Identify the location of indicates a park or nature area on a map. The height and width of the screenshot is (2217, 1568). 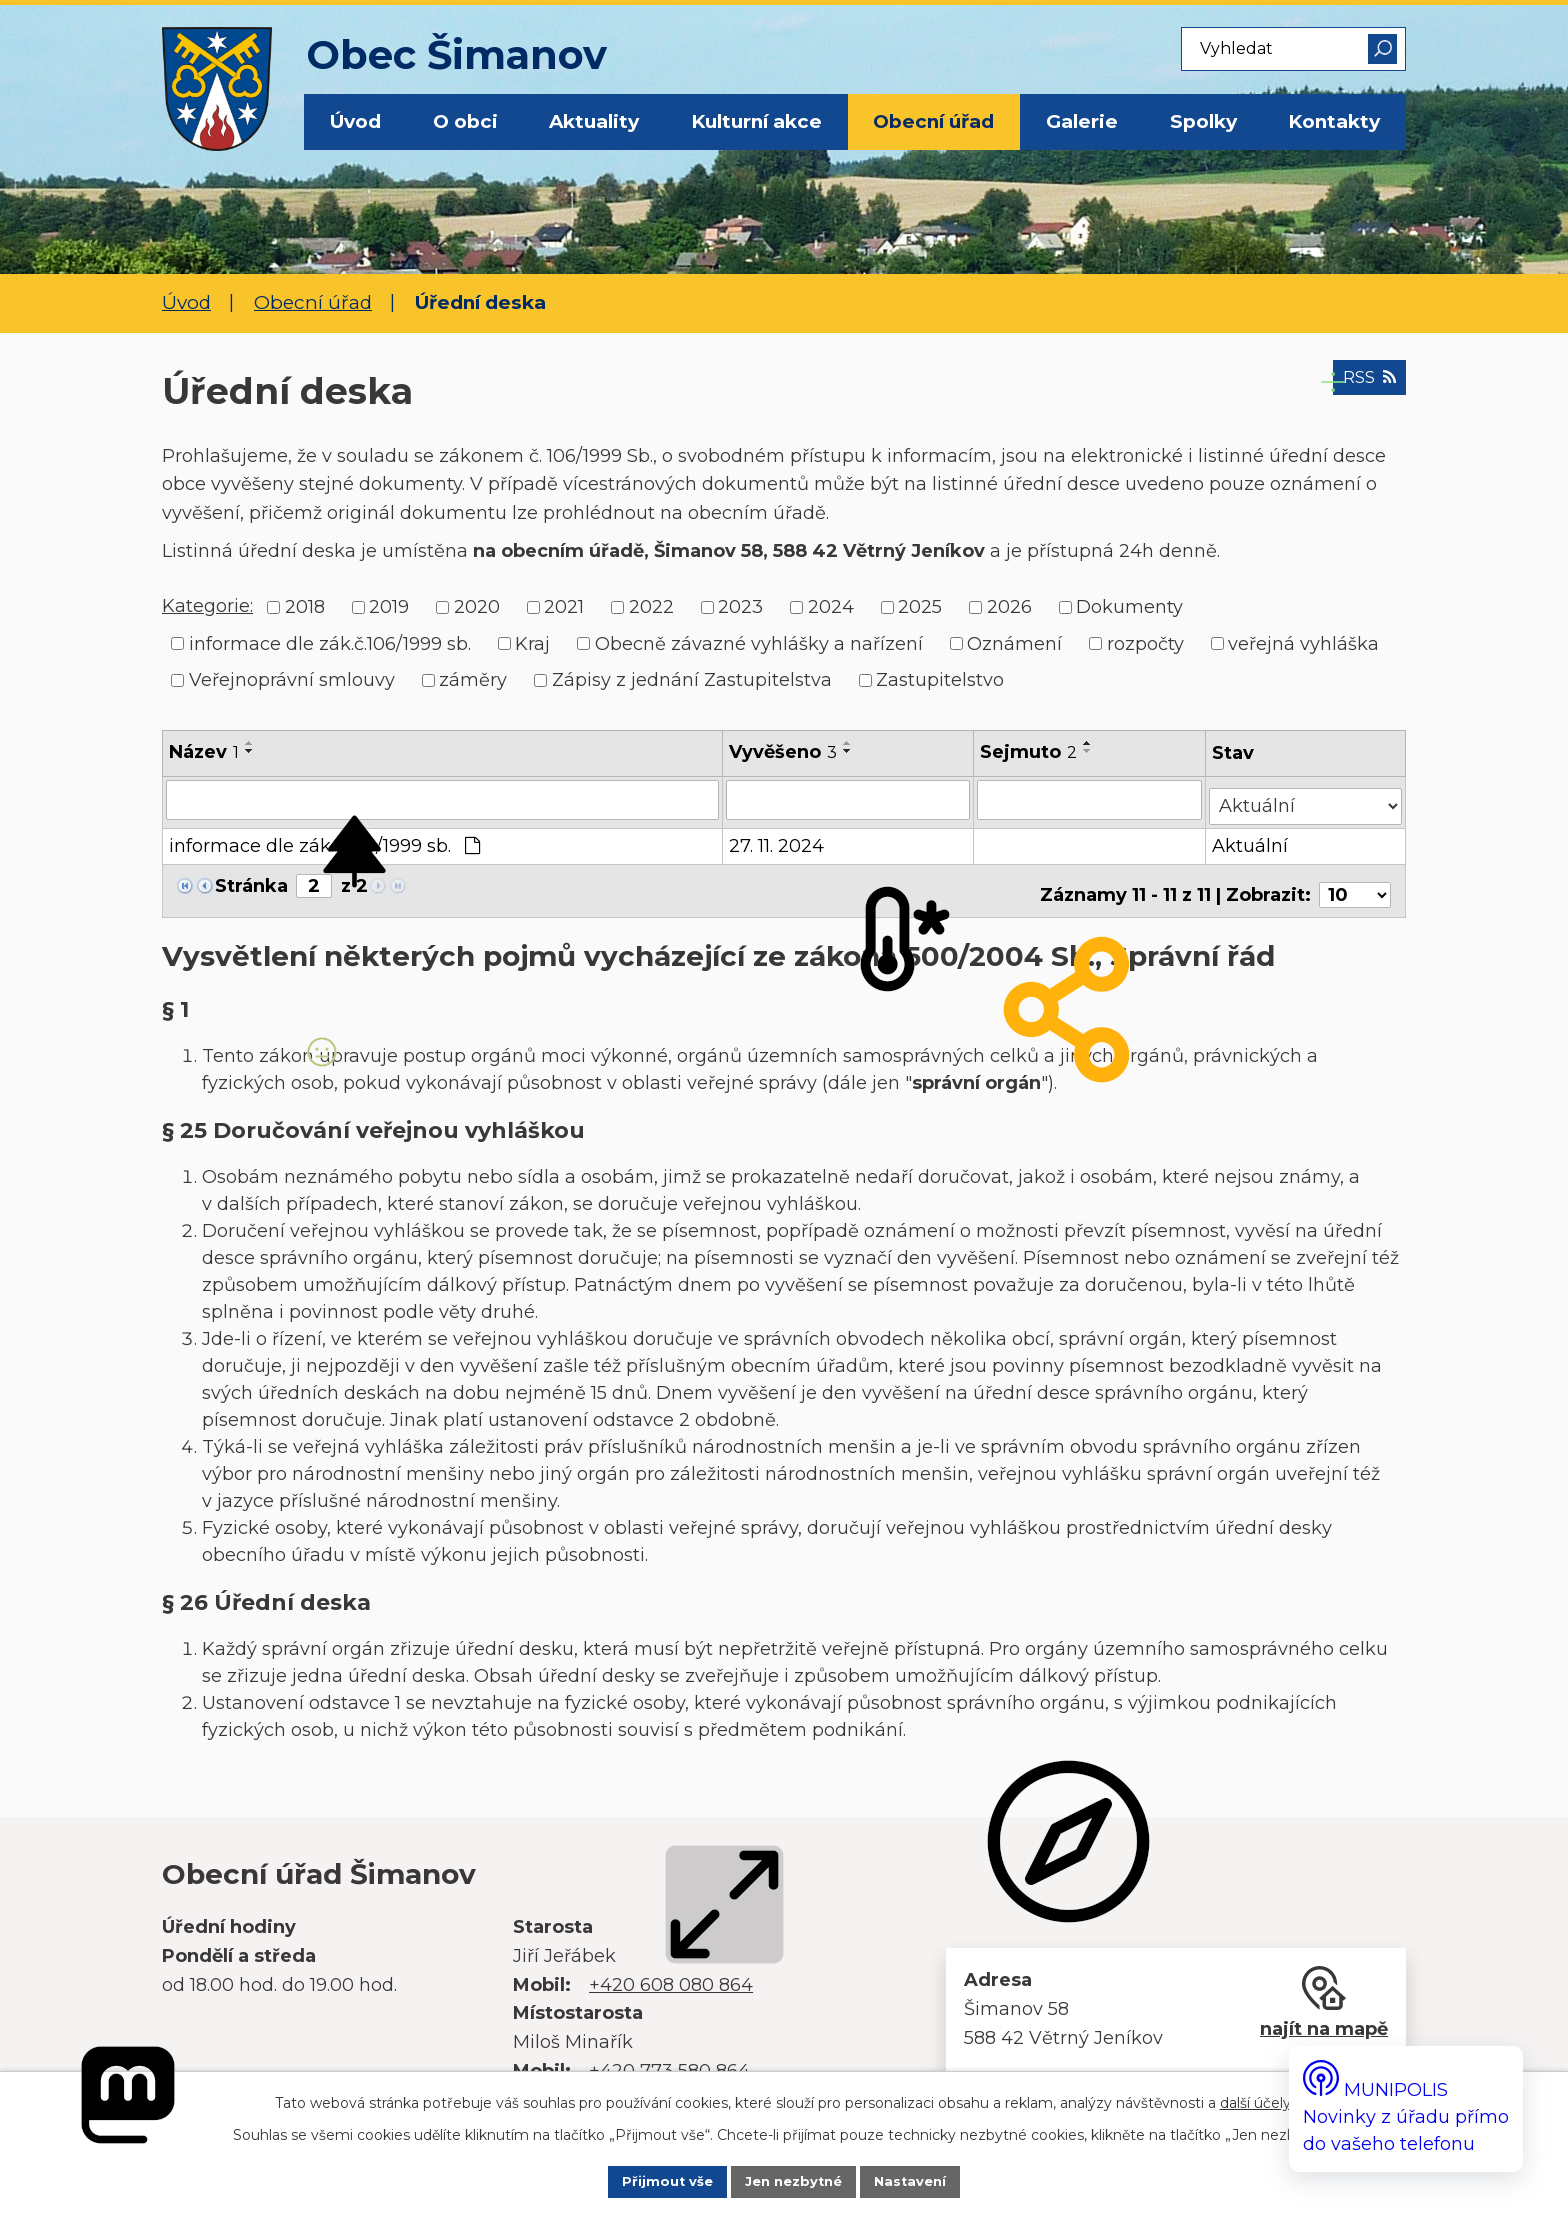
(354, 851).